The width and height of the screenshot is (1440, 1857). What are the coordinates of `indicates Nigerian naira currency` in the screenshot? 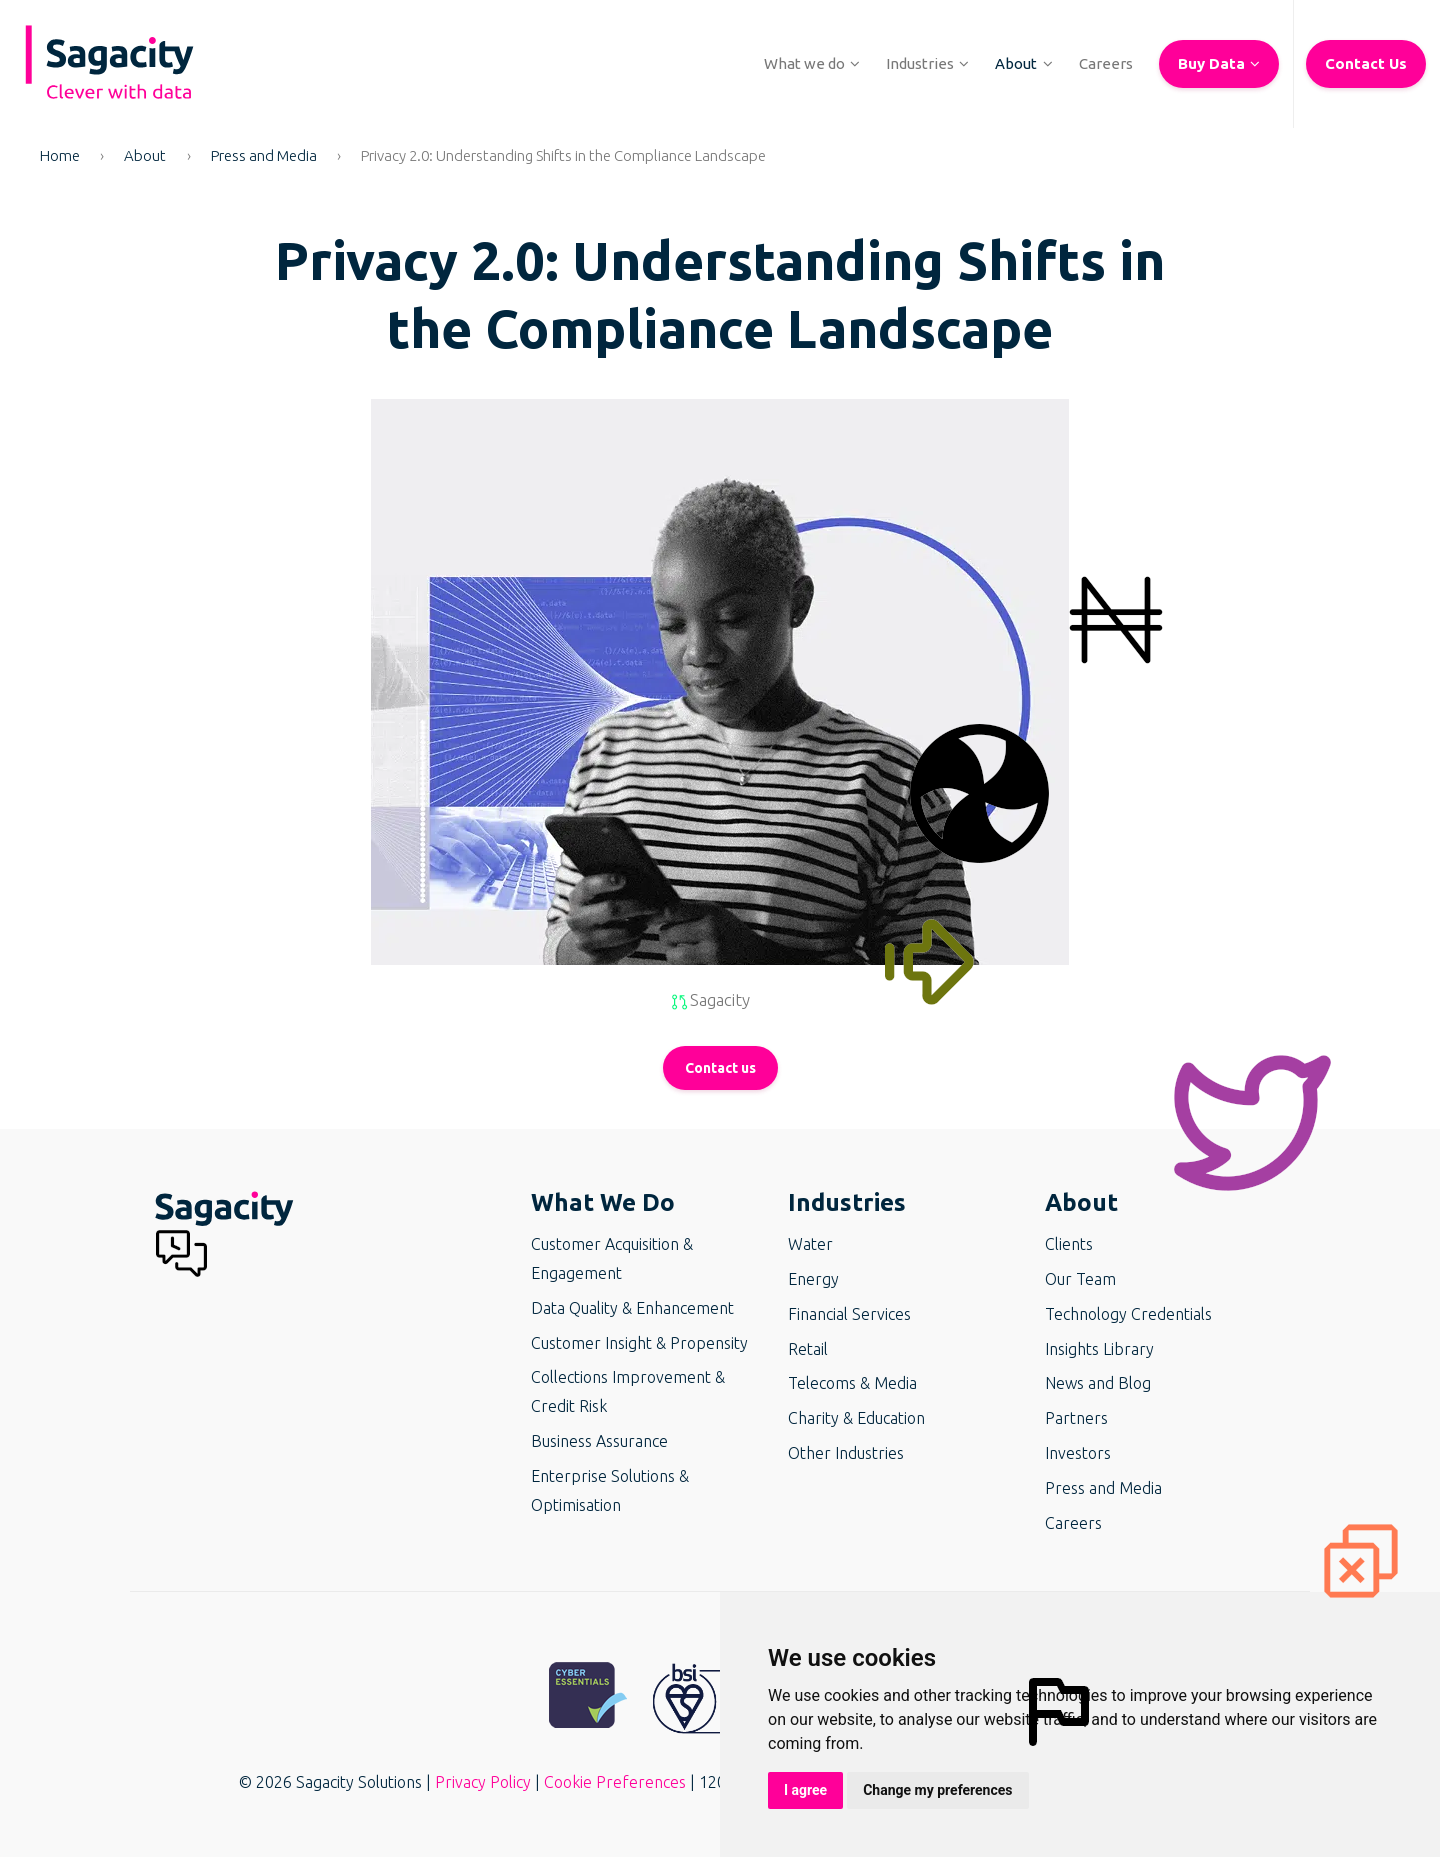 It's located at (1116, 620).